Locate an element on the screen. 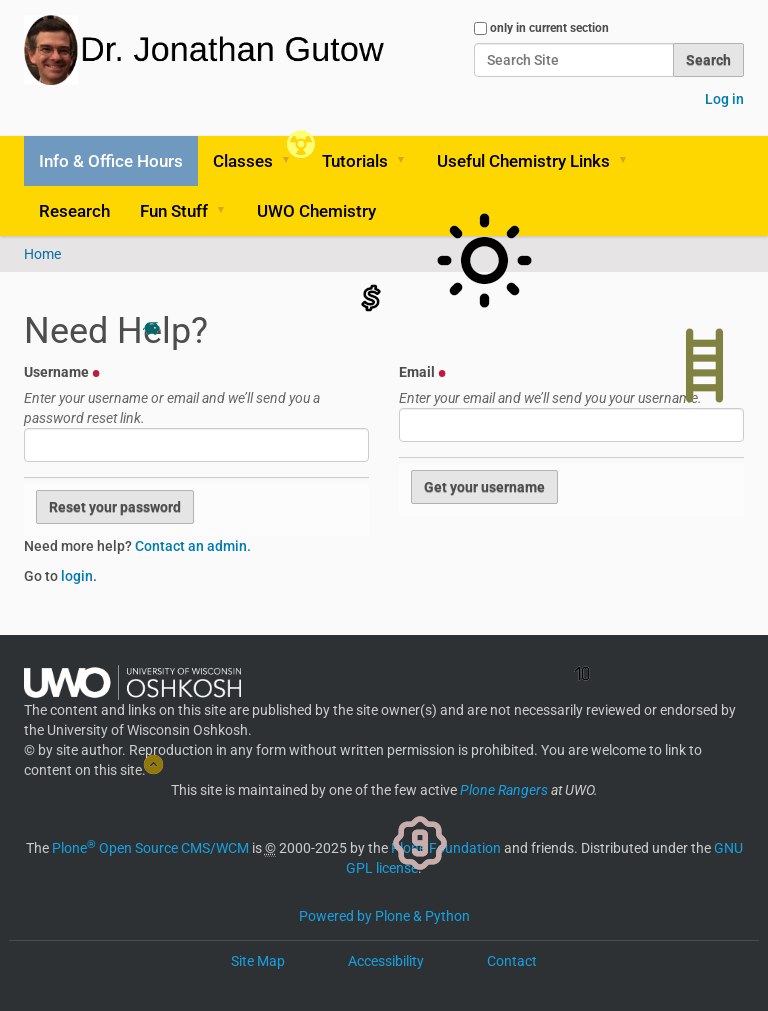 This screenshot has width=768, height=1011. view savings or financial goals is located at coordinates (151, 328).